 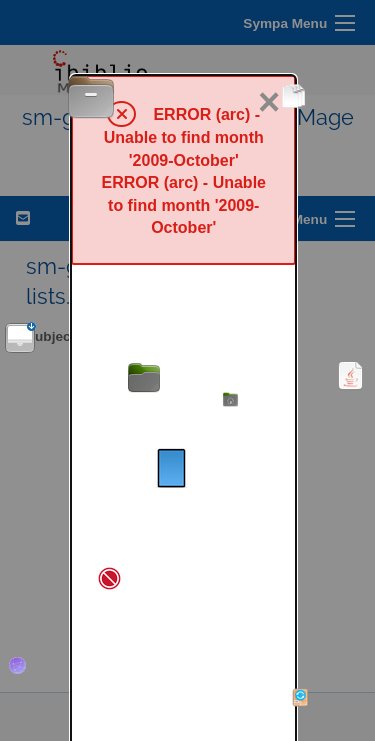 What do you see at coordinates (300, 697) in the screenshot?
I see `system package updates available` at bounding box center [300, 697].